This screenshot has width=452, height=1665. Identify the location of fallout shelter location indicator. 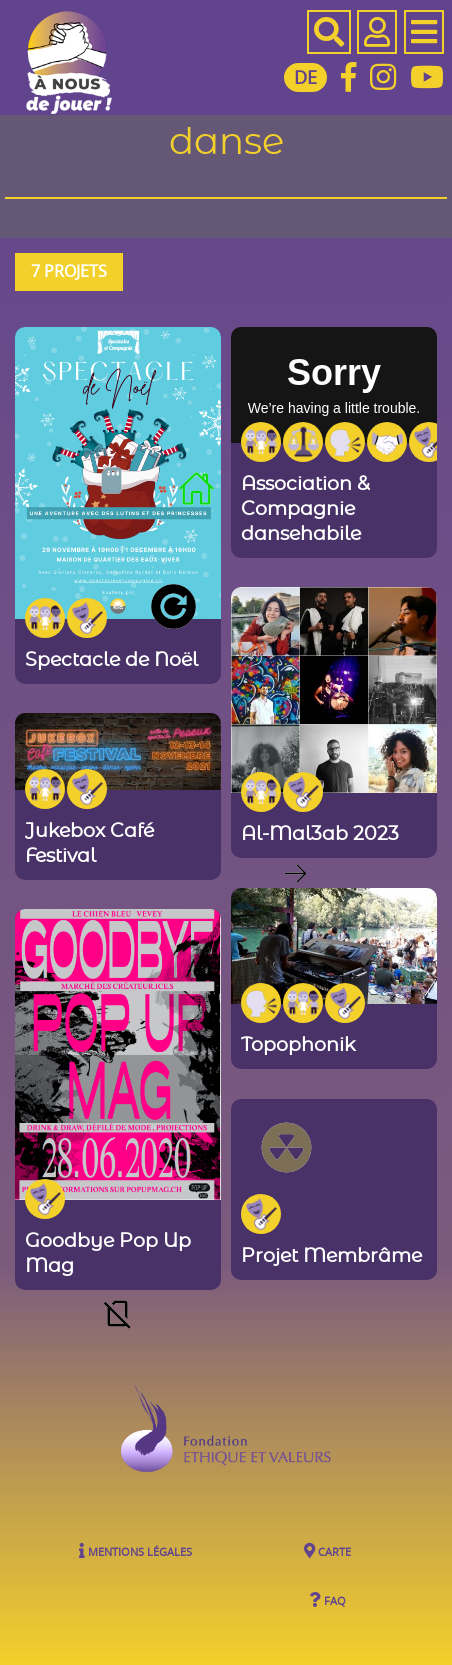
(286, 1147).